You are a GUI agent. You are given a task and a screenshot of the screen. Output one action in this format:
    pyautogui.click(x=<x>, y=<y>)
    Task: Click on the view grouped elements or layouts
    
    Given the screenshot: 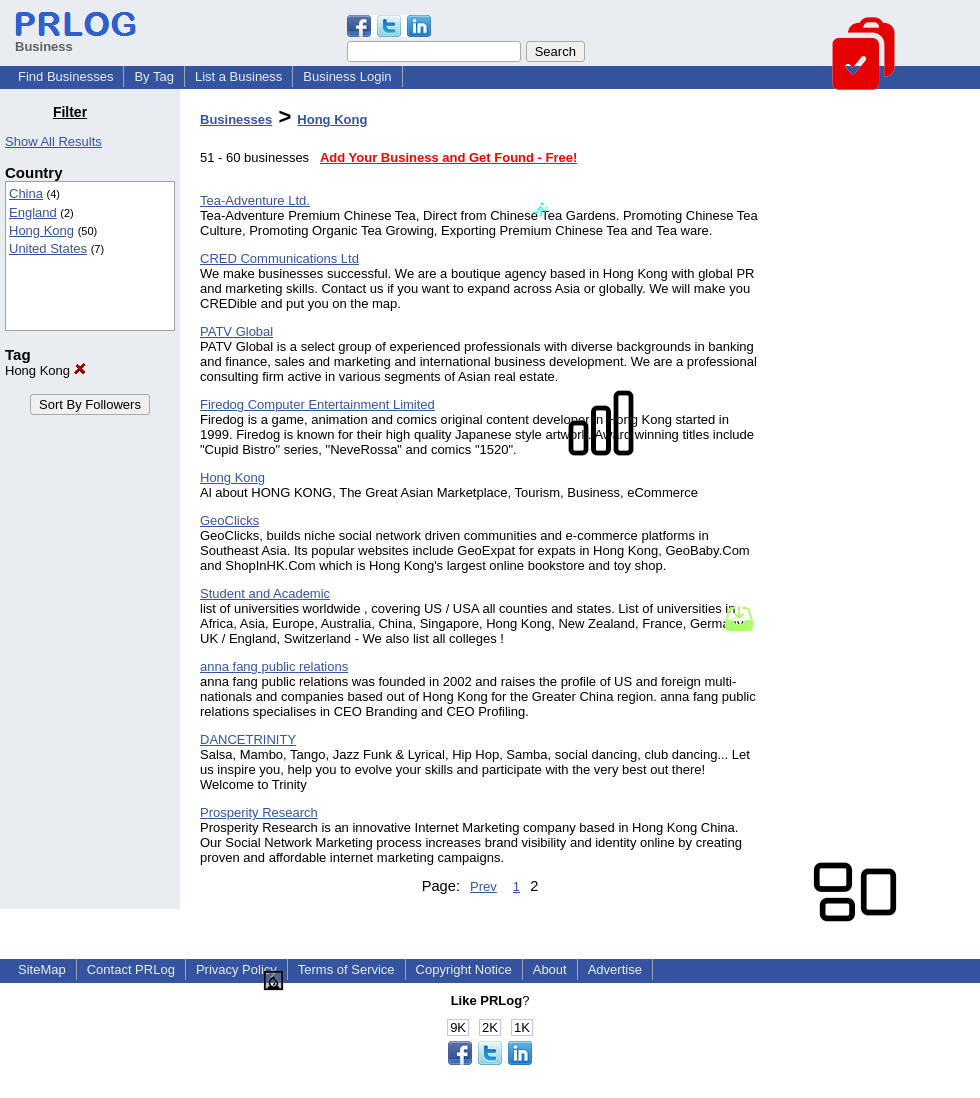 What is the action you would take?
    pyautogui.click(x=855, y=889)
    